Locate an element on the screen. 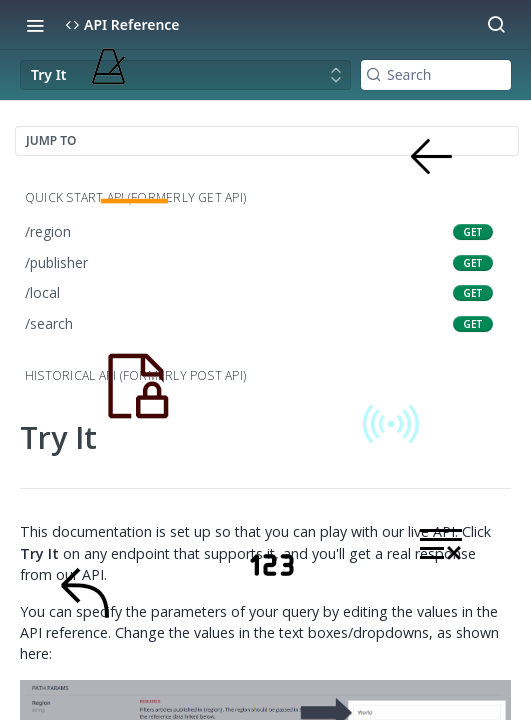 This screenshot has width=531, height=720. go back to the previous screen is located at coordinates (431, 156).